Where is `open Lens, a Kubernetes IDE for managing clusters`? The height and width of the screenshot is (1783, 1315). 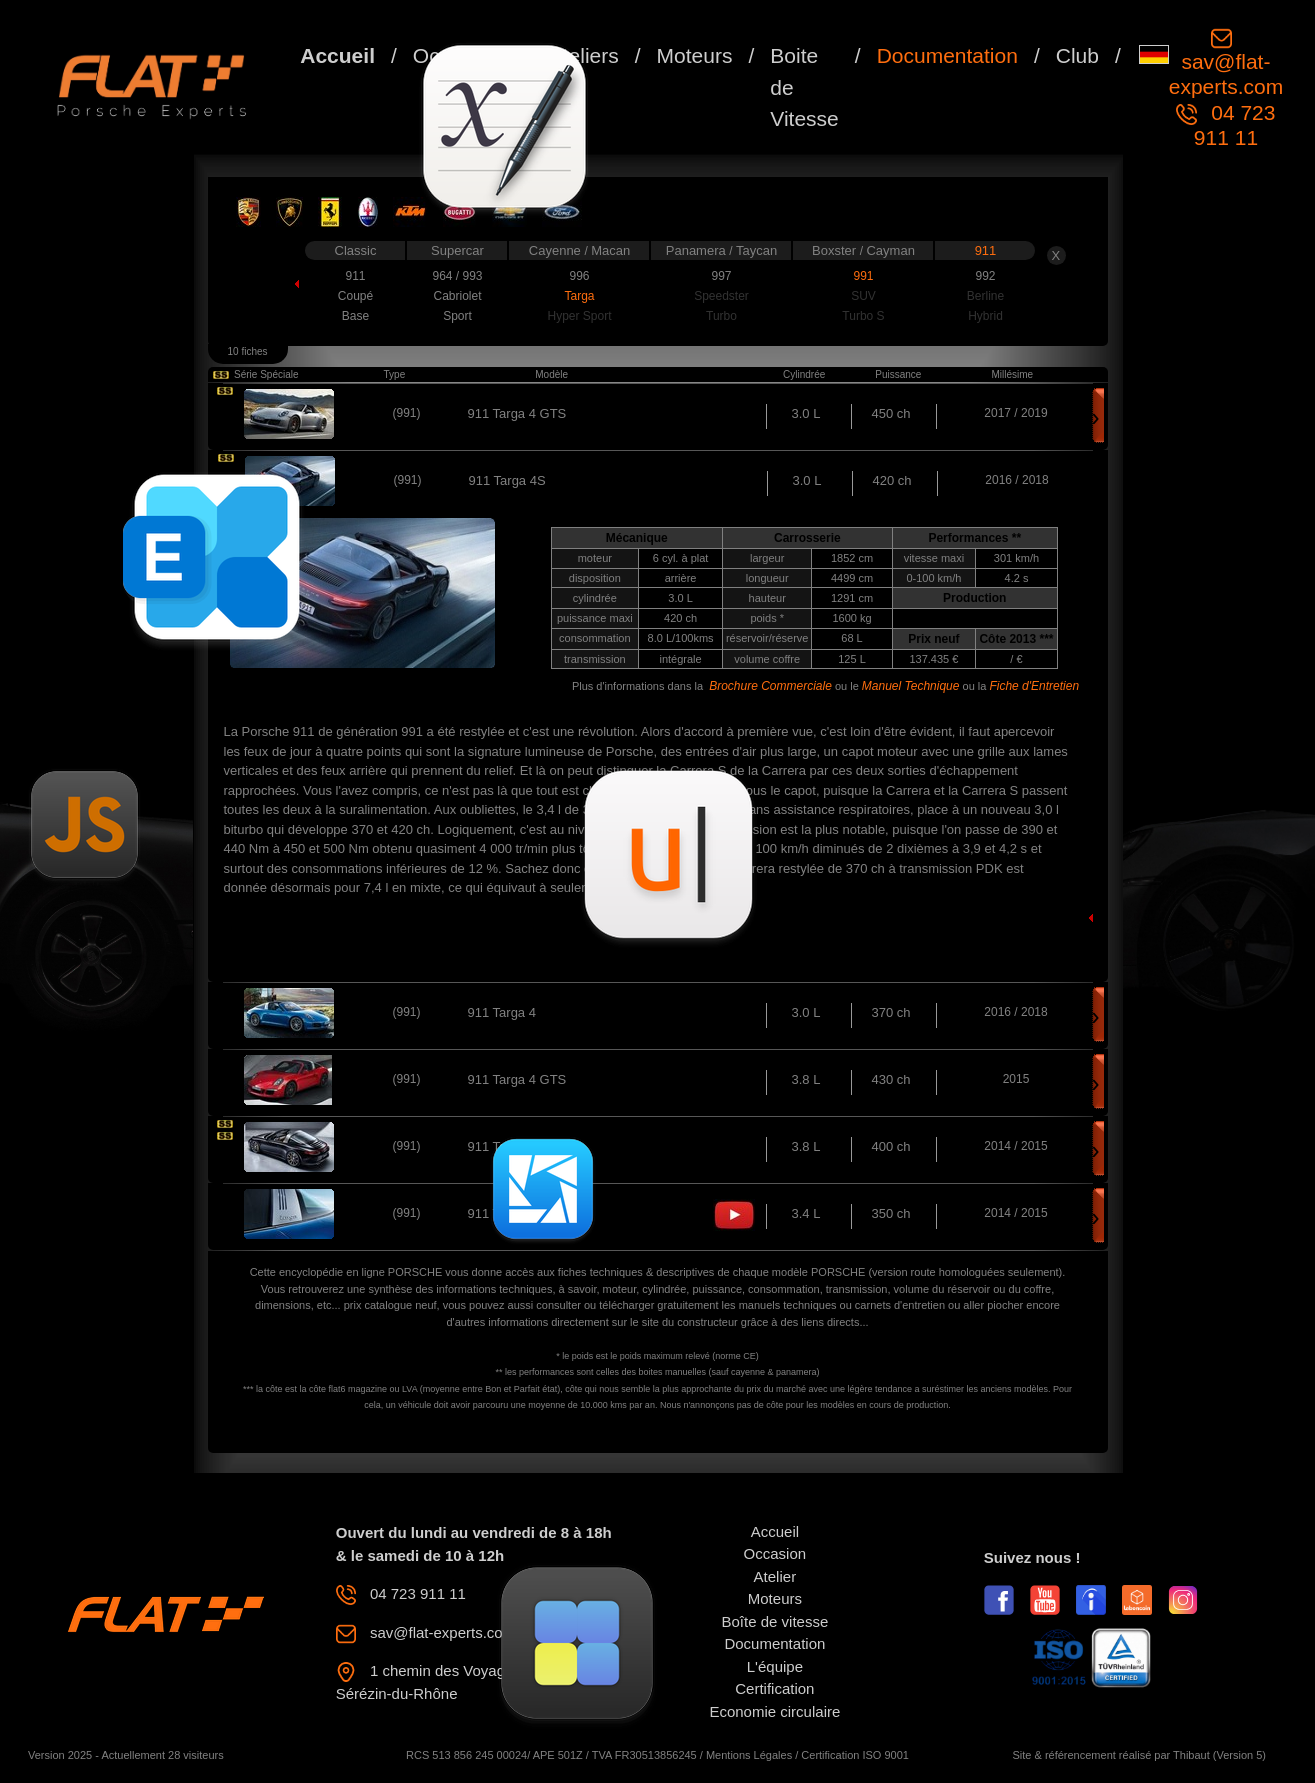 open Lens, a Kubernetes IDE for managing clusters is located at coordinates (543, 1189).